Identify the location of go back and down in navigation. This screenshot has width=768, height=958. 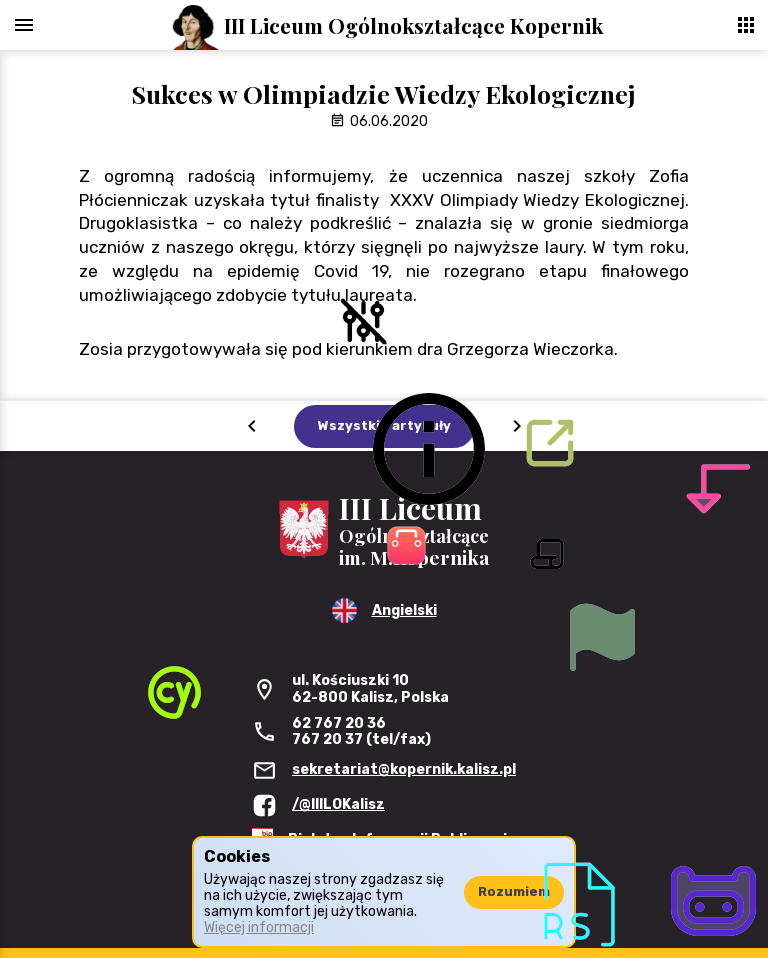
(716, 484).